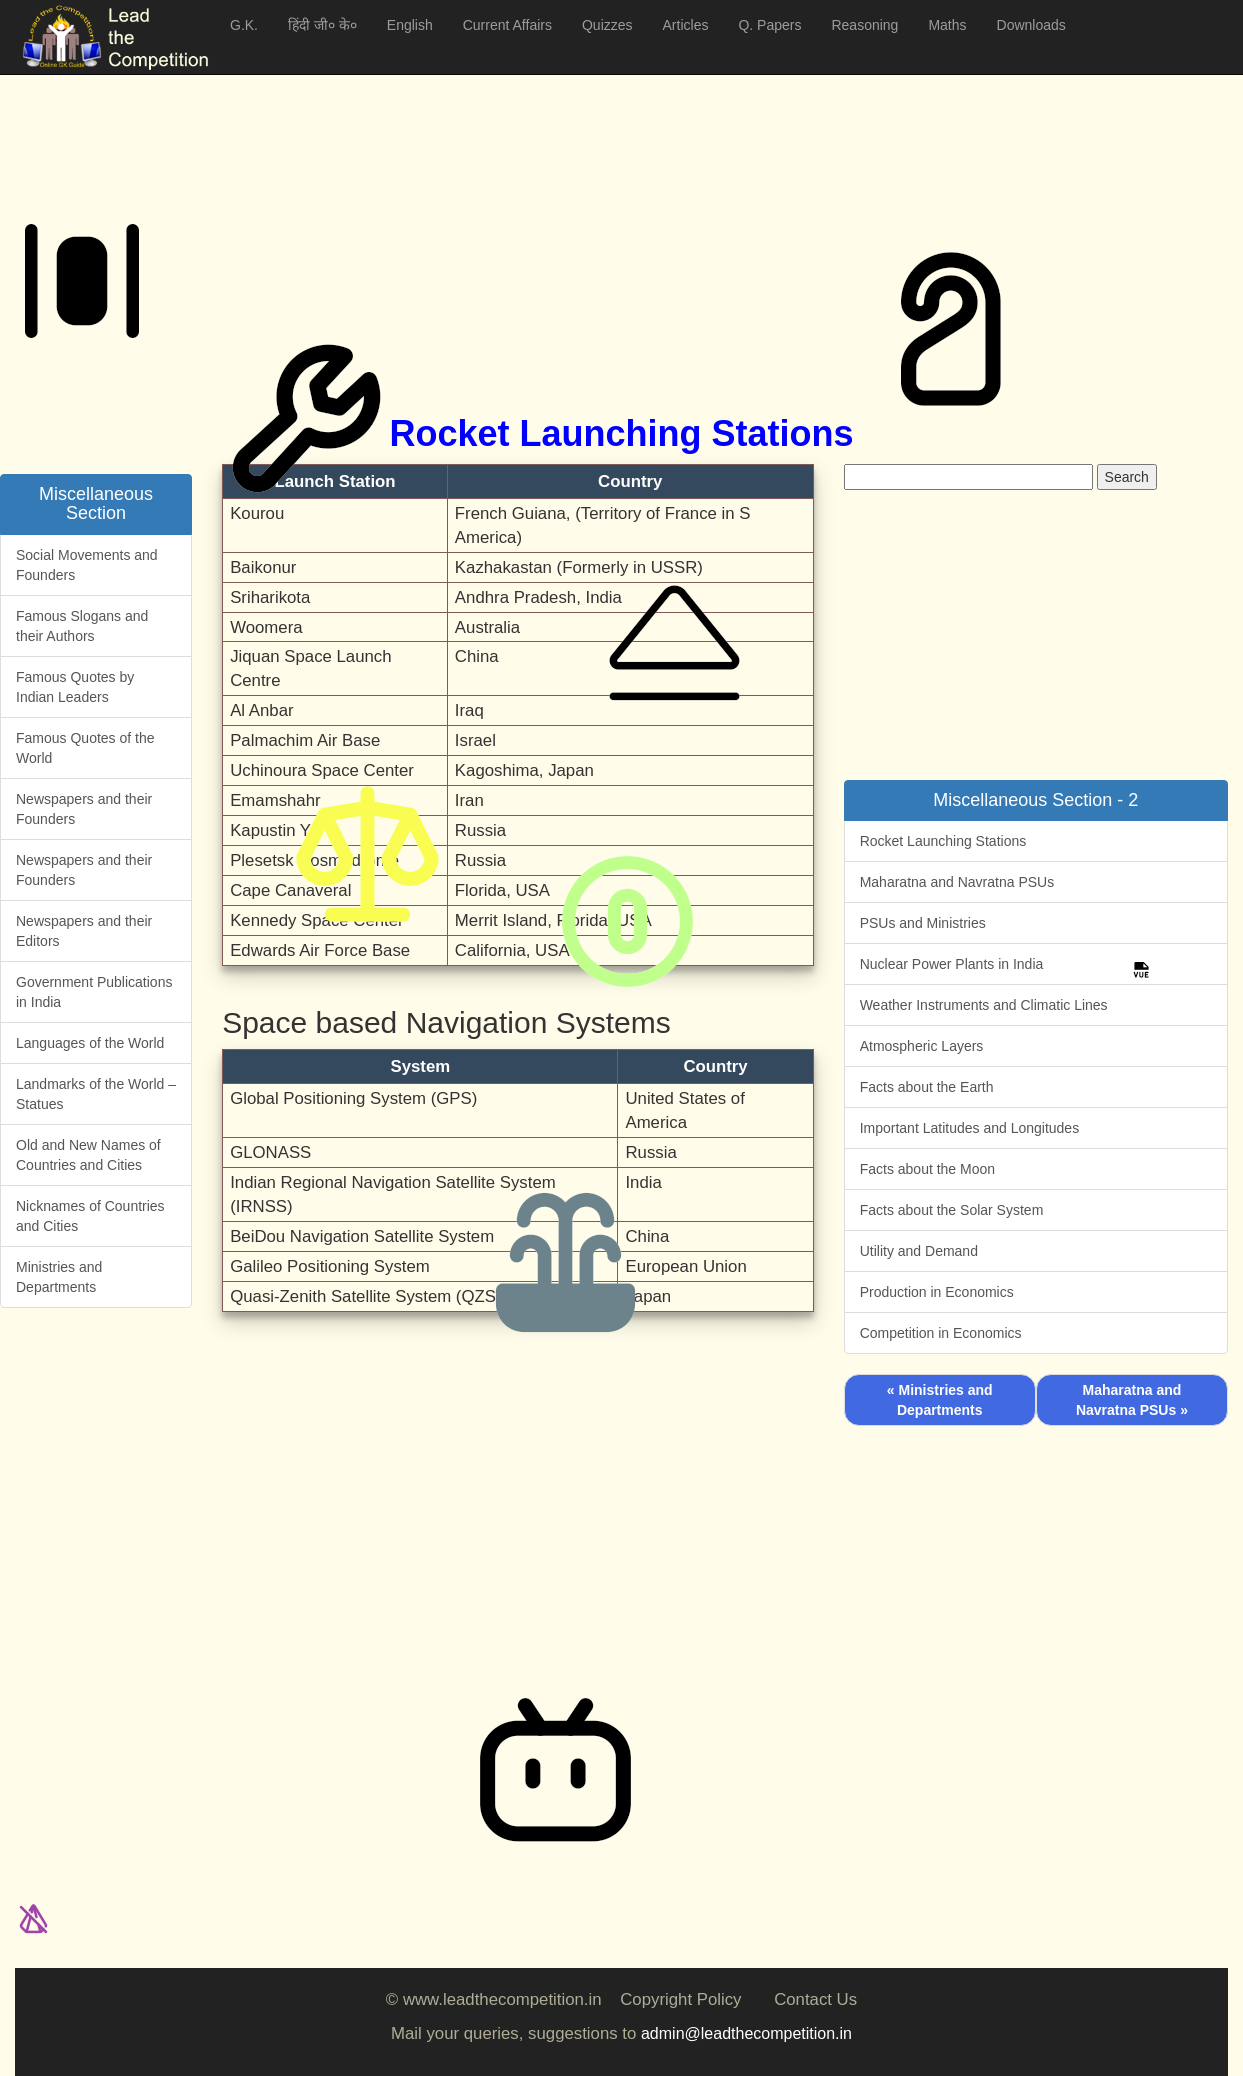 This screenshot has width=1243, height=2076. Describe the element at coordinates (367, 857) in the screenshot. I see `access comparison or weighing features` at that location.